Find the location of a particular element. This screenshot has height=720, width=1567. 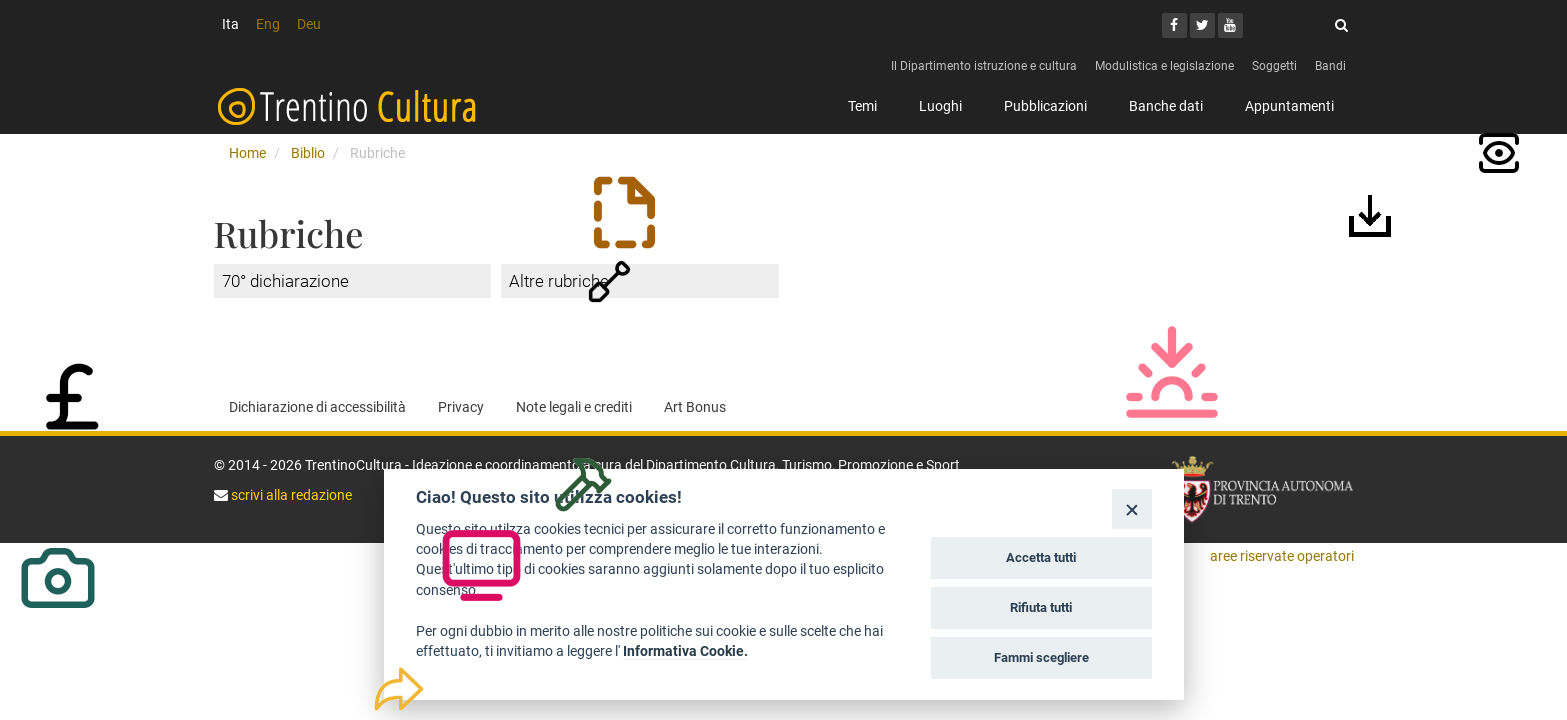

access gardening or landscaping tools is located at coordinates (609, 281).